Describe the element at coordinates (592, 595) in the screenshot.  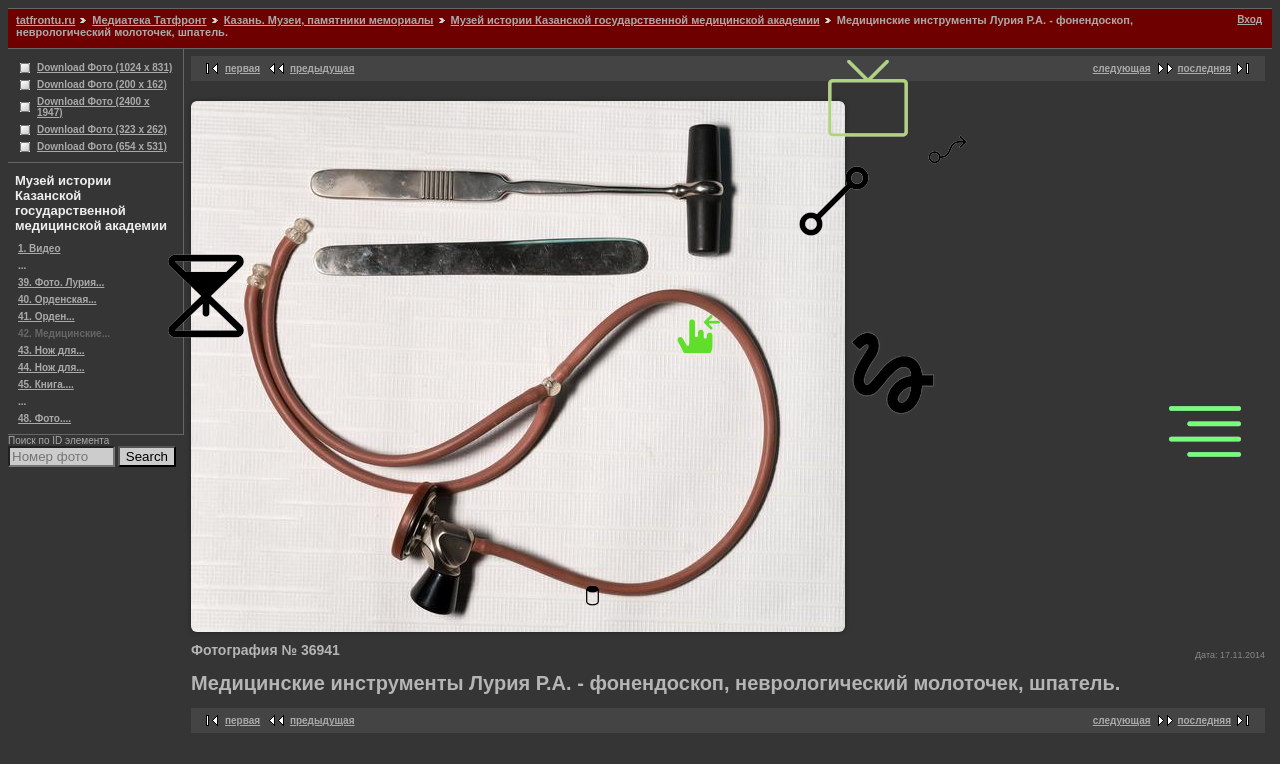
I see `represents a database or data storage` at that location.